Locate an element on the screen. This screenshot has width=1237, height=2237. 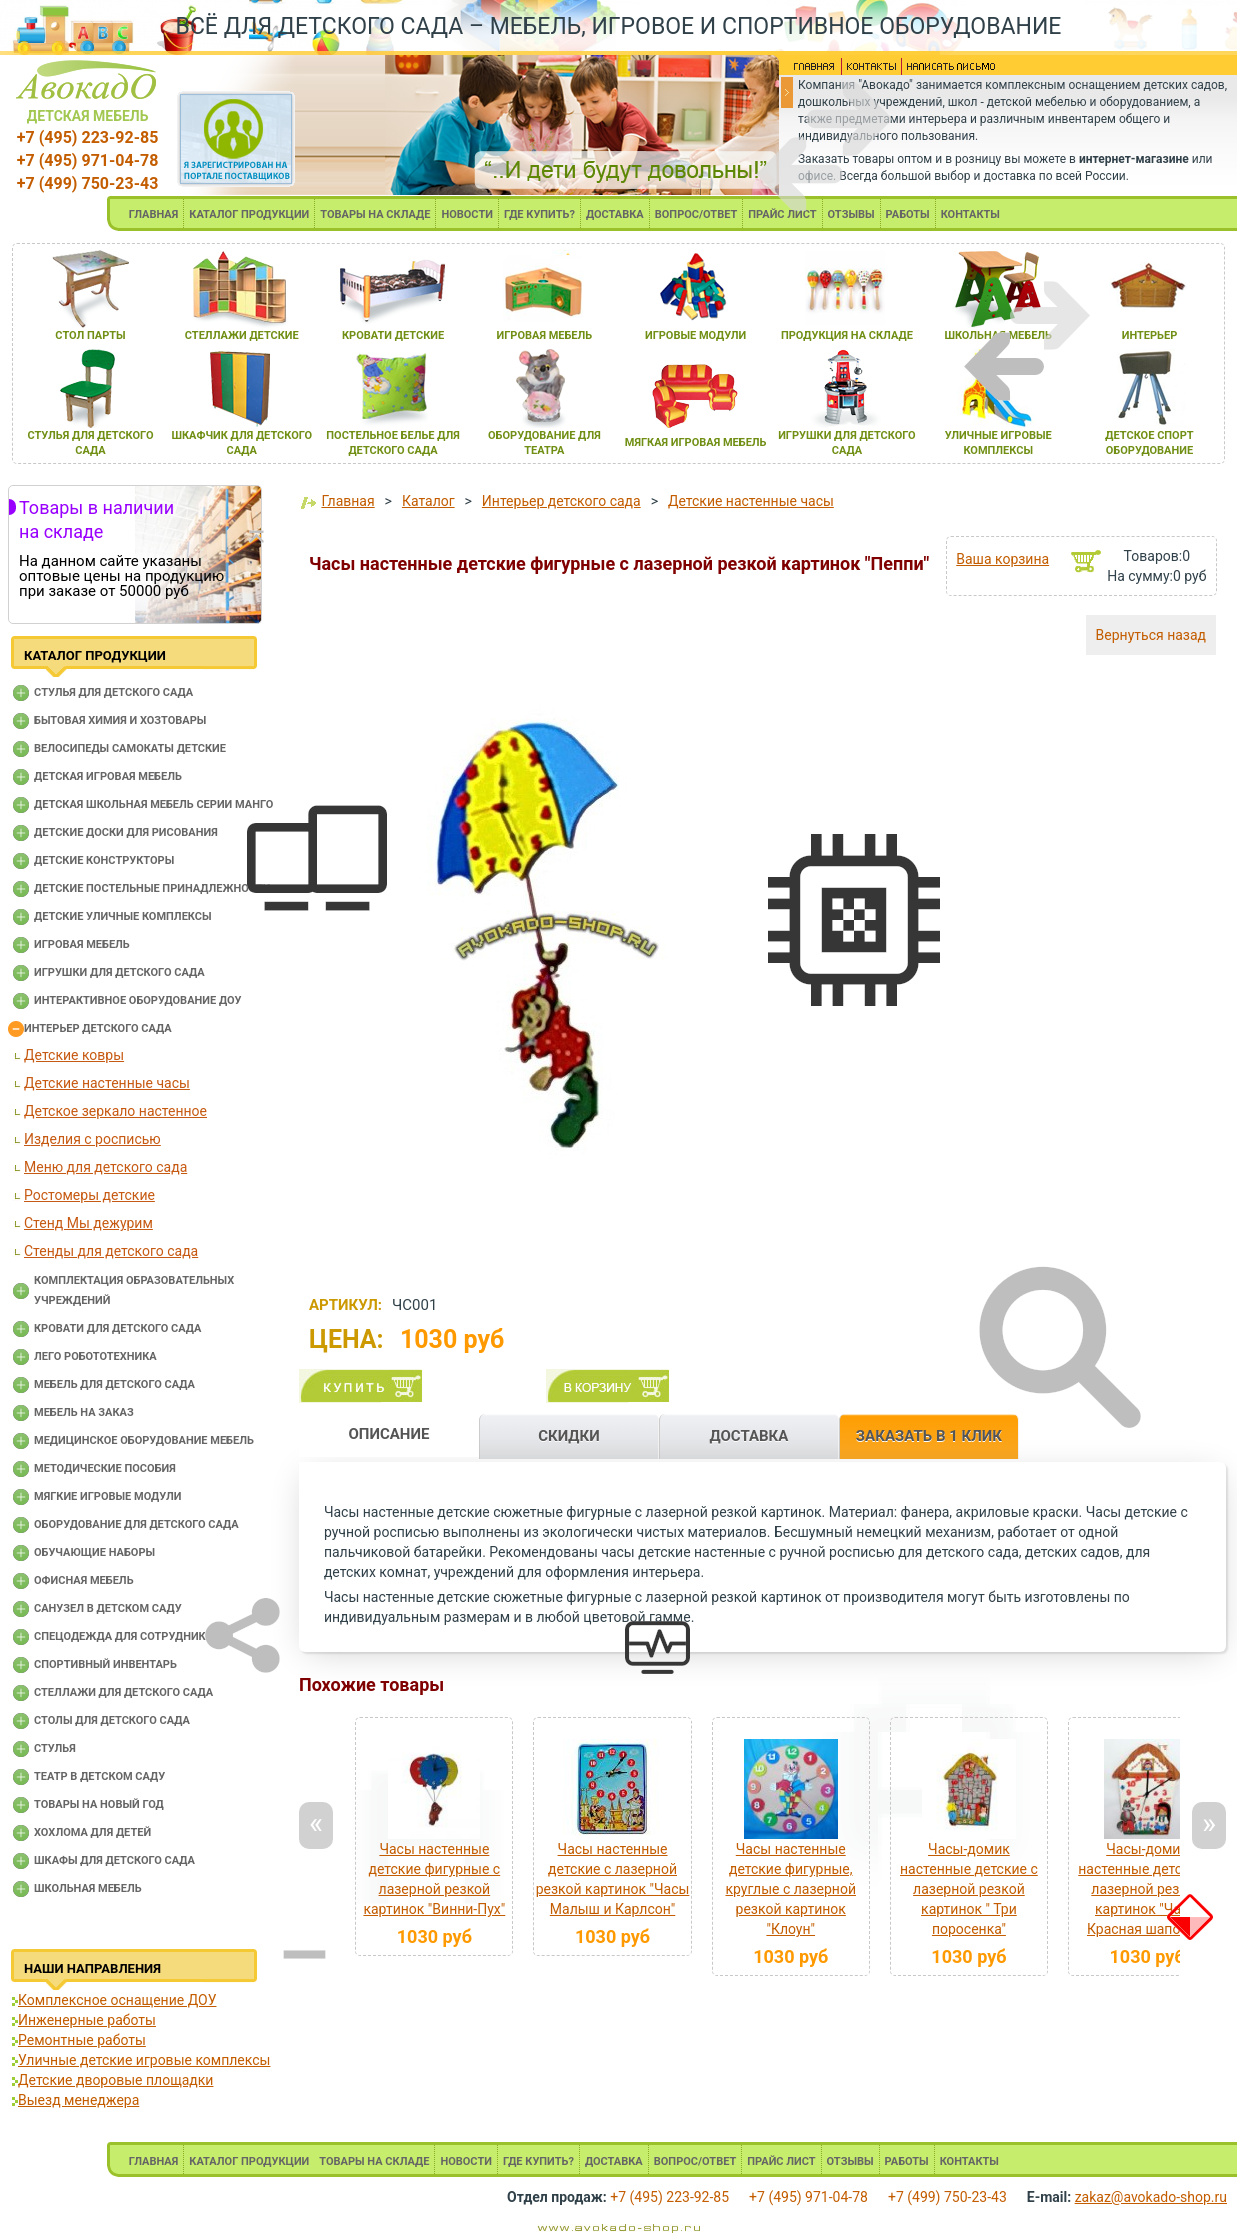
open fragments torrent client is located at coordinates (1190, 1917).